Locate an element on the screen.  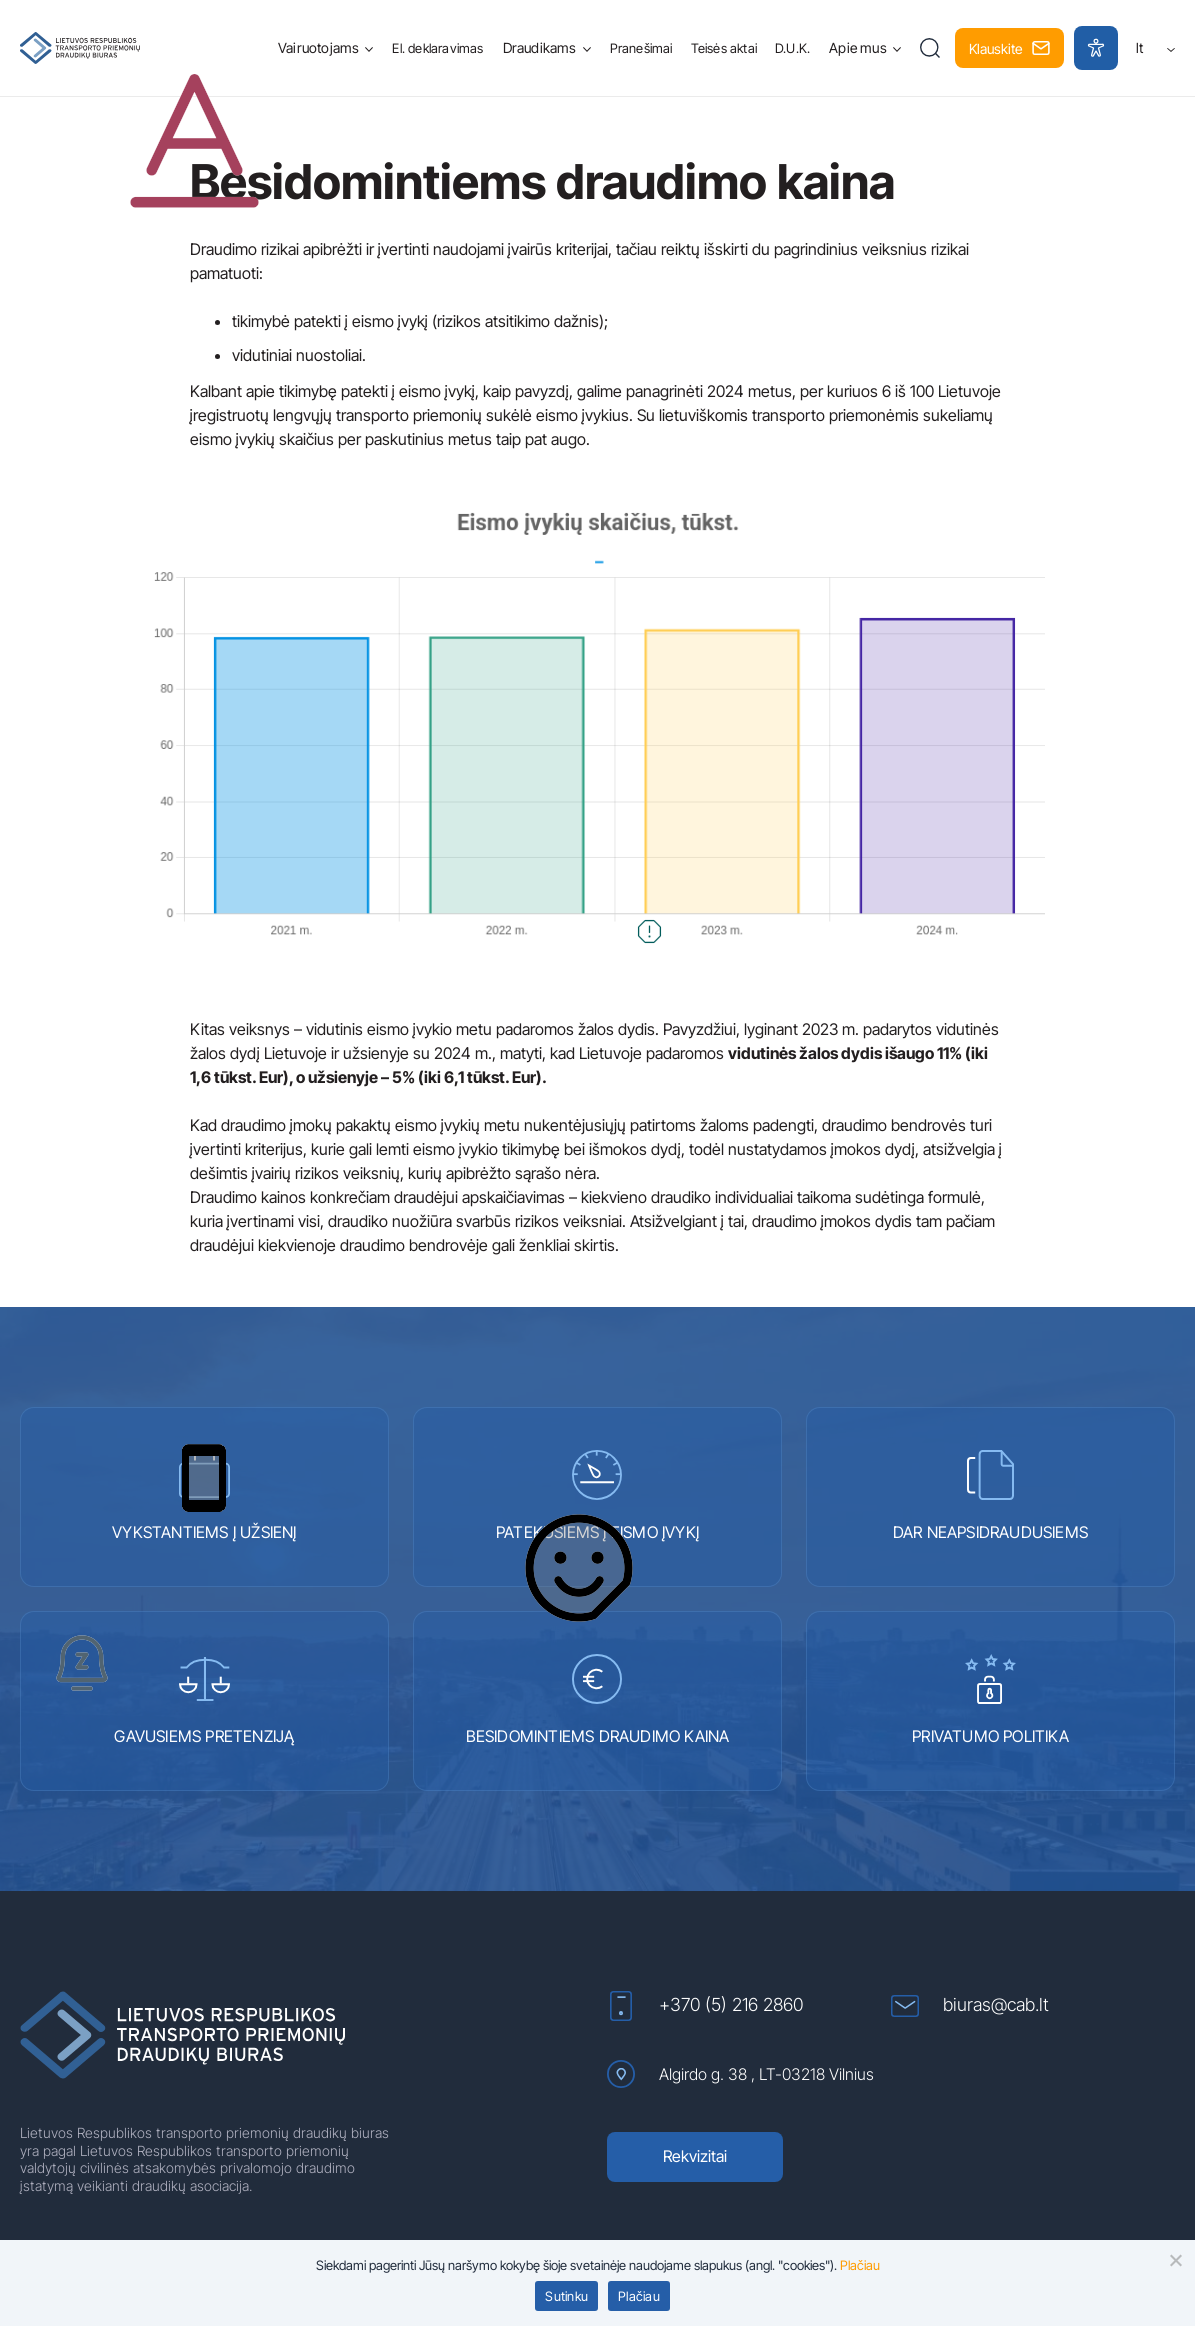
indicates a warning or critical alert is located at coordinates (649, 931).